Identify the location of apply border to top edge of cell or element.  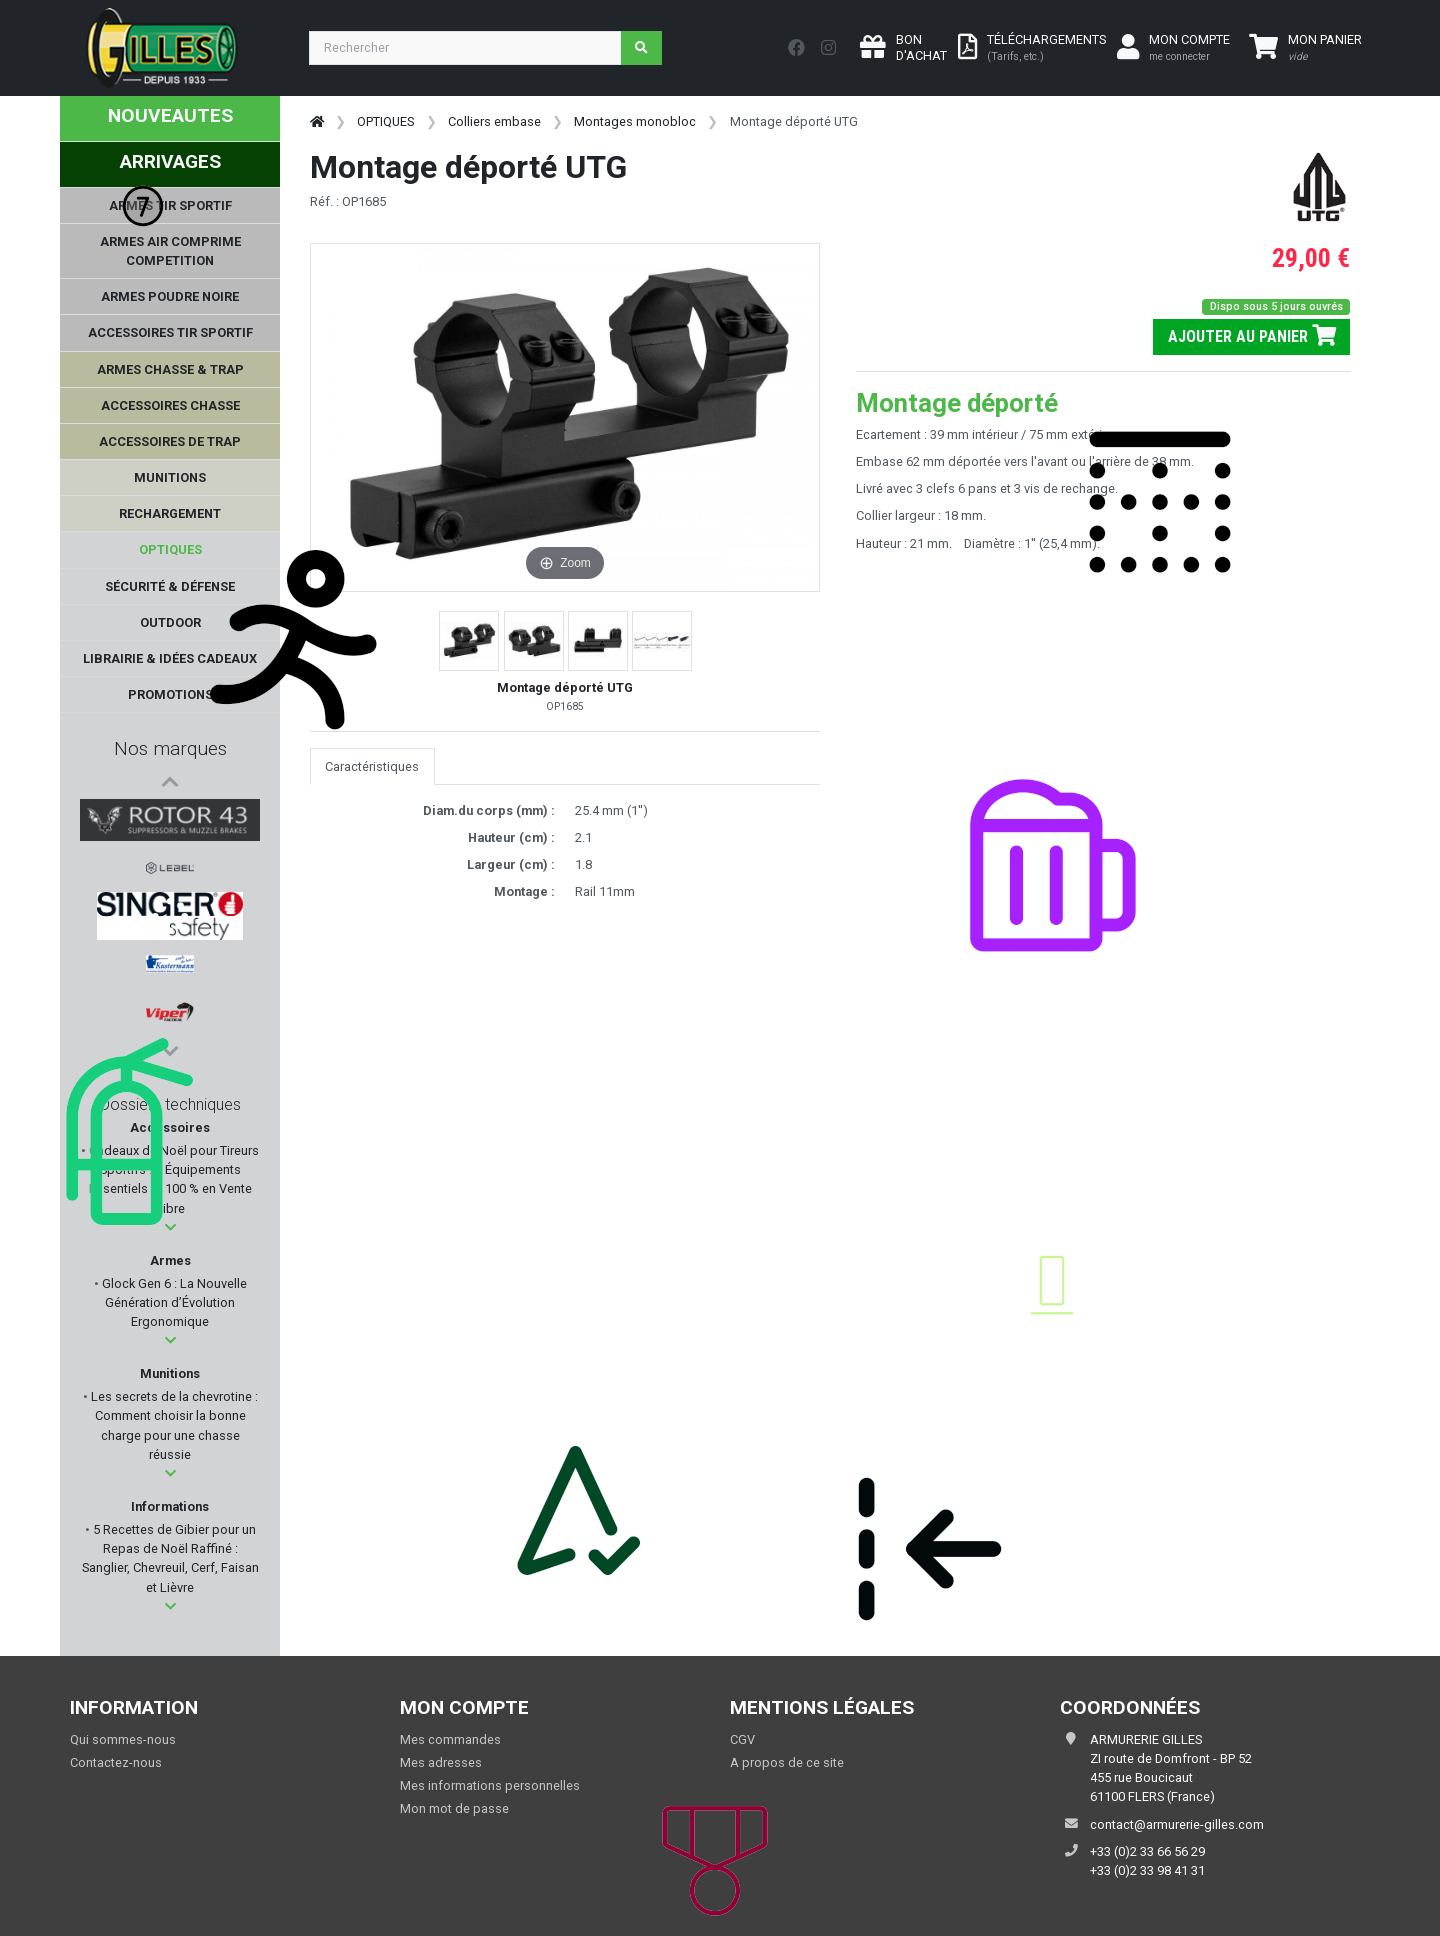
(1160, 502).